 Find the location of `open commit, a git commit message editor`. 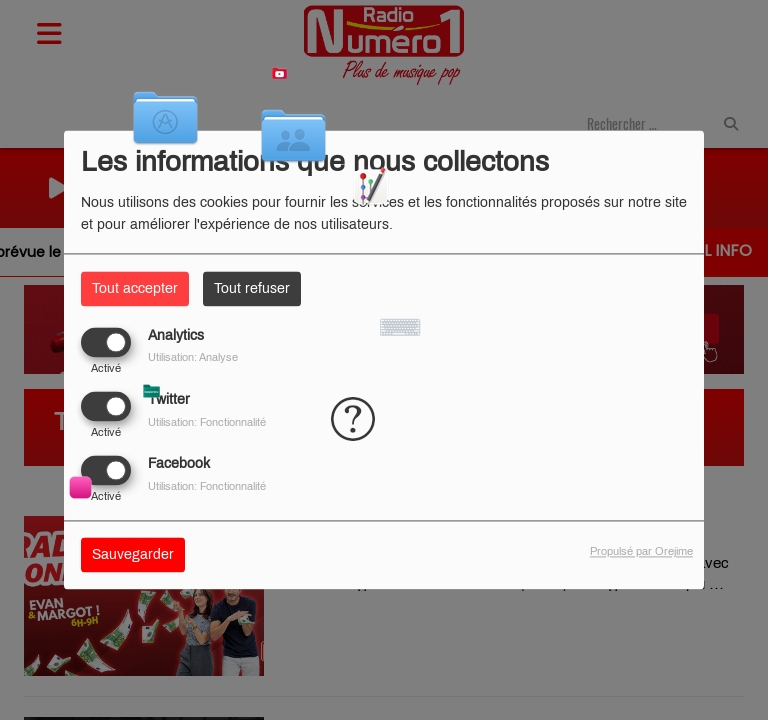

open commit, a git commit message editor is located at coordinates (371, 187).